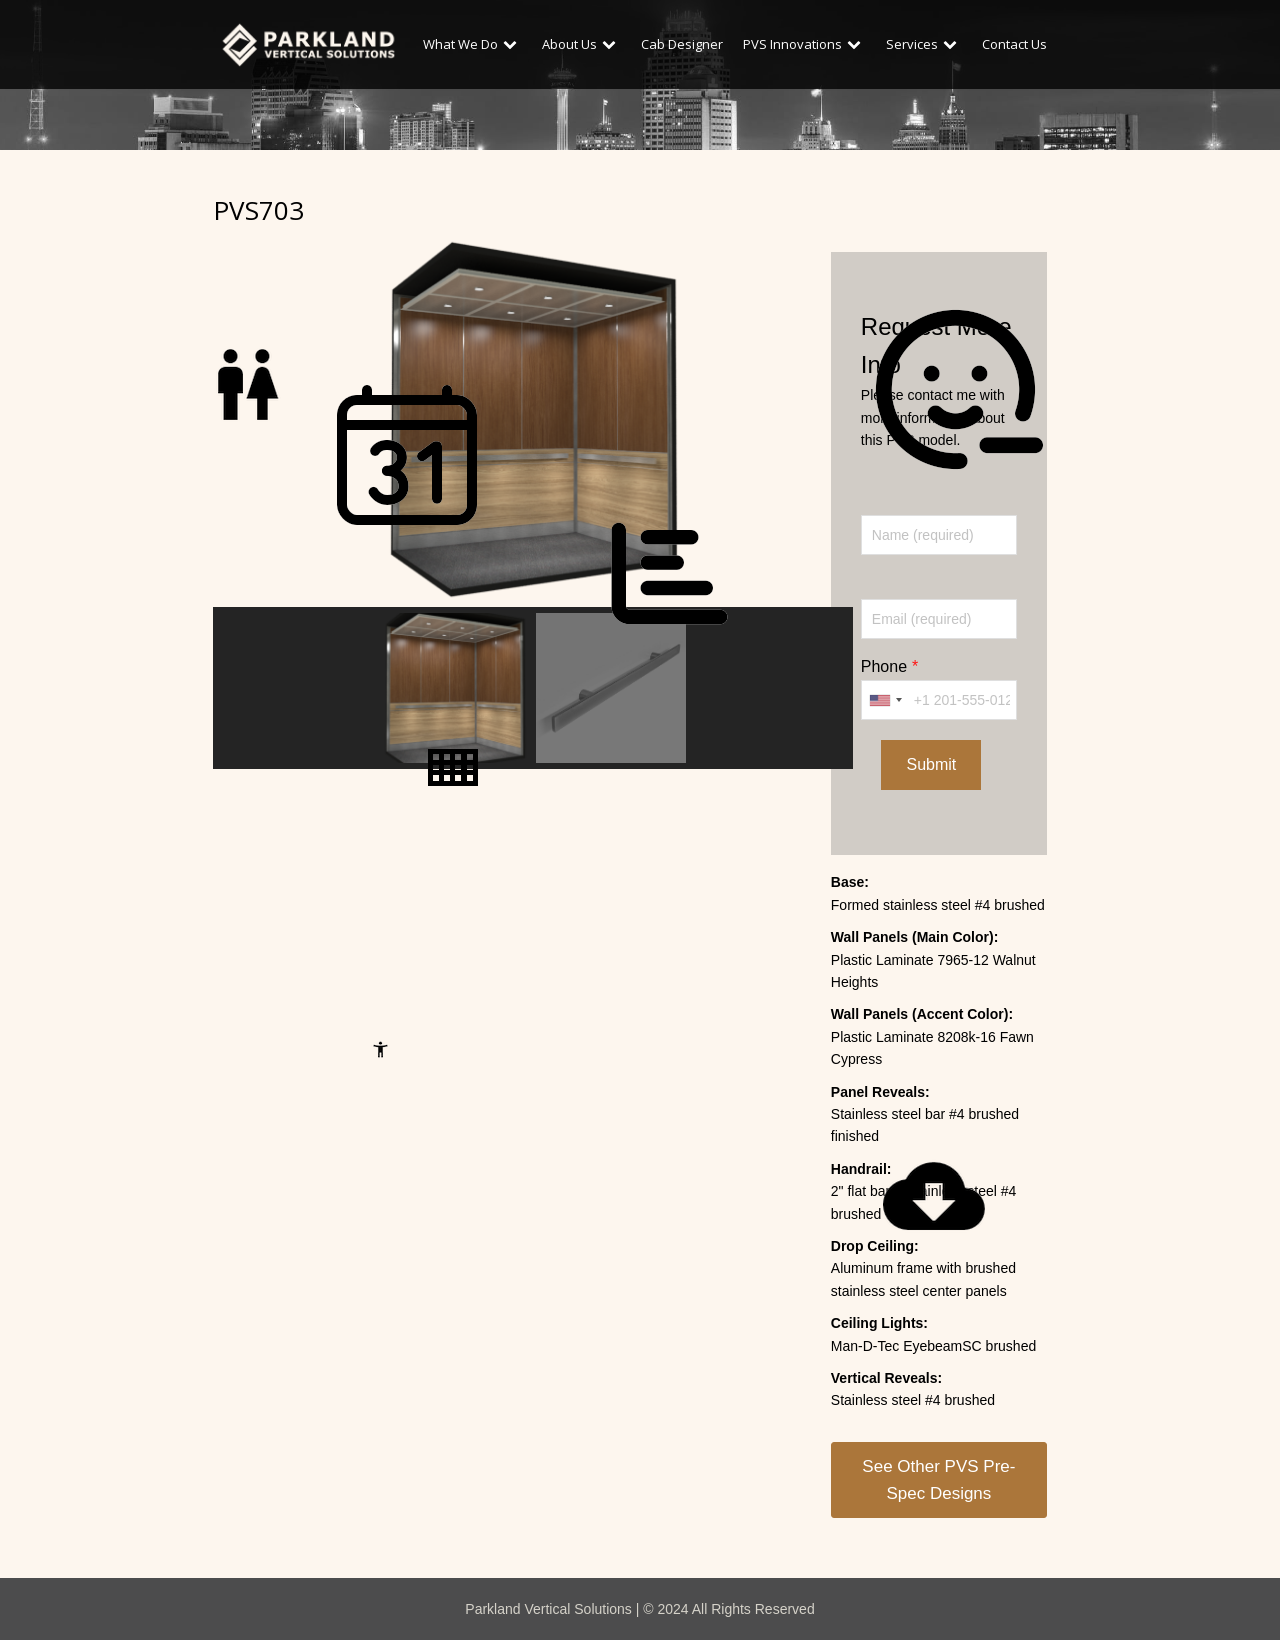 The width and height of the screenshot is (1280, 1640). I want to click on find nearby restrooms, so click(246, 384).